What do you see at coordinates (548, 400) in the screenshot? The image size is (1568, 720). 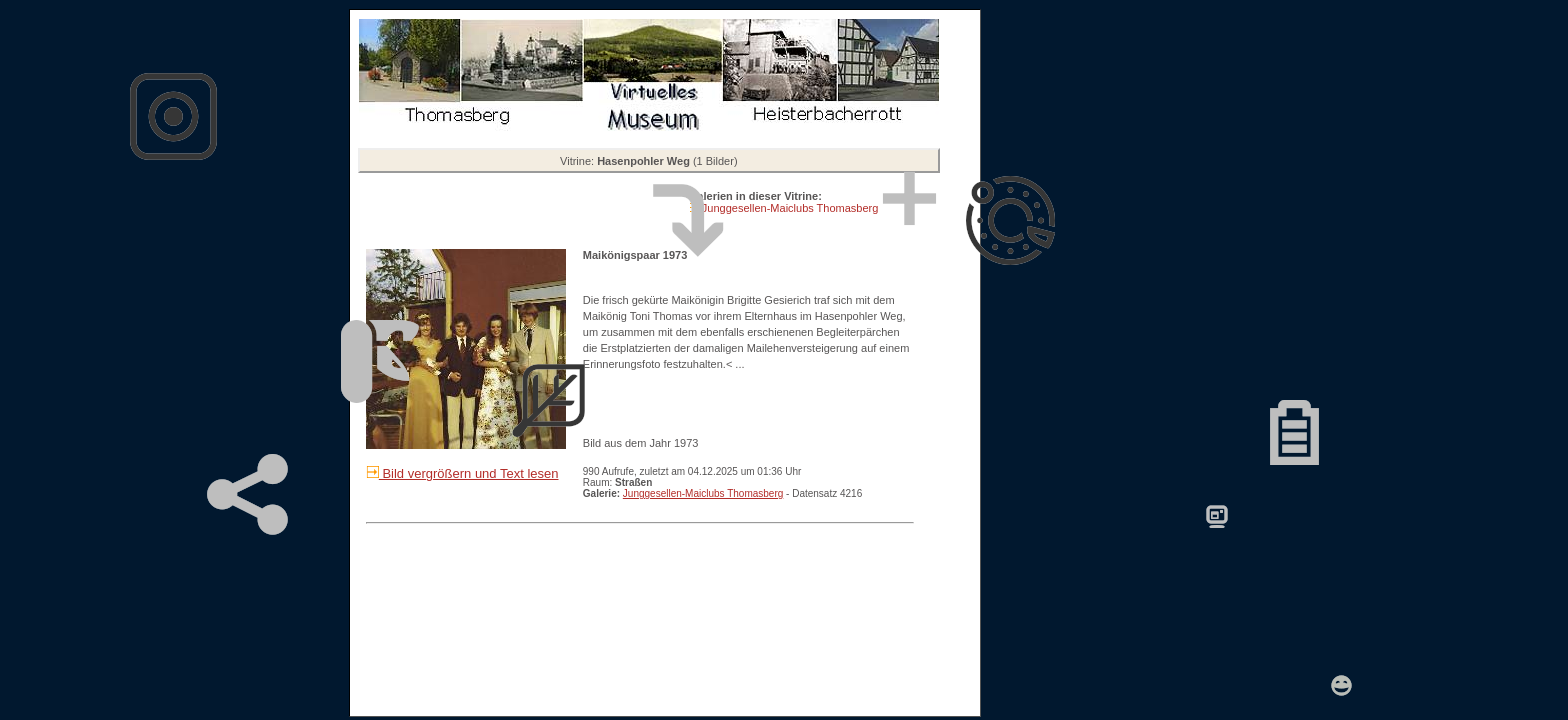 I see `enable power saving or eco mode` at bounding box center [548, 400].